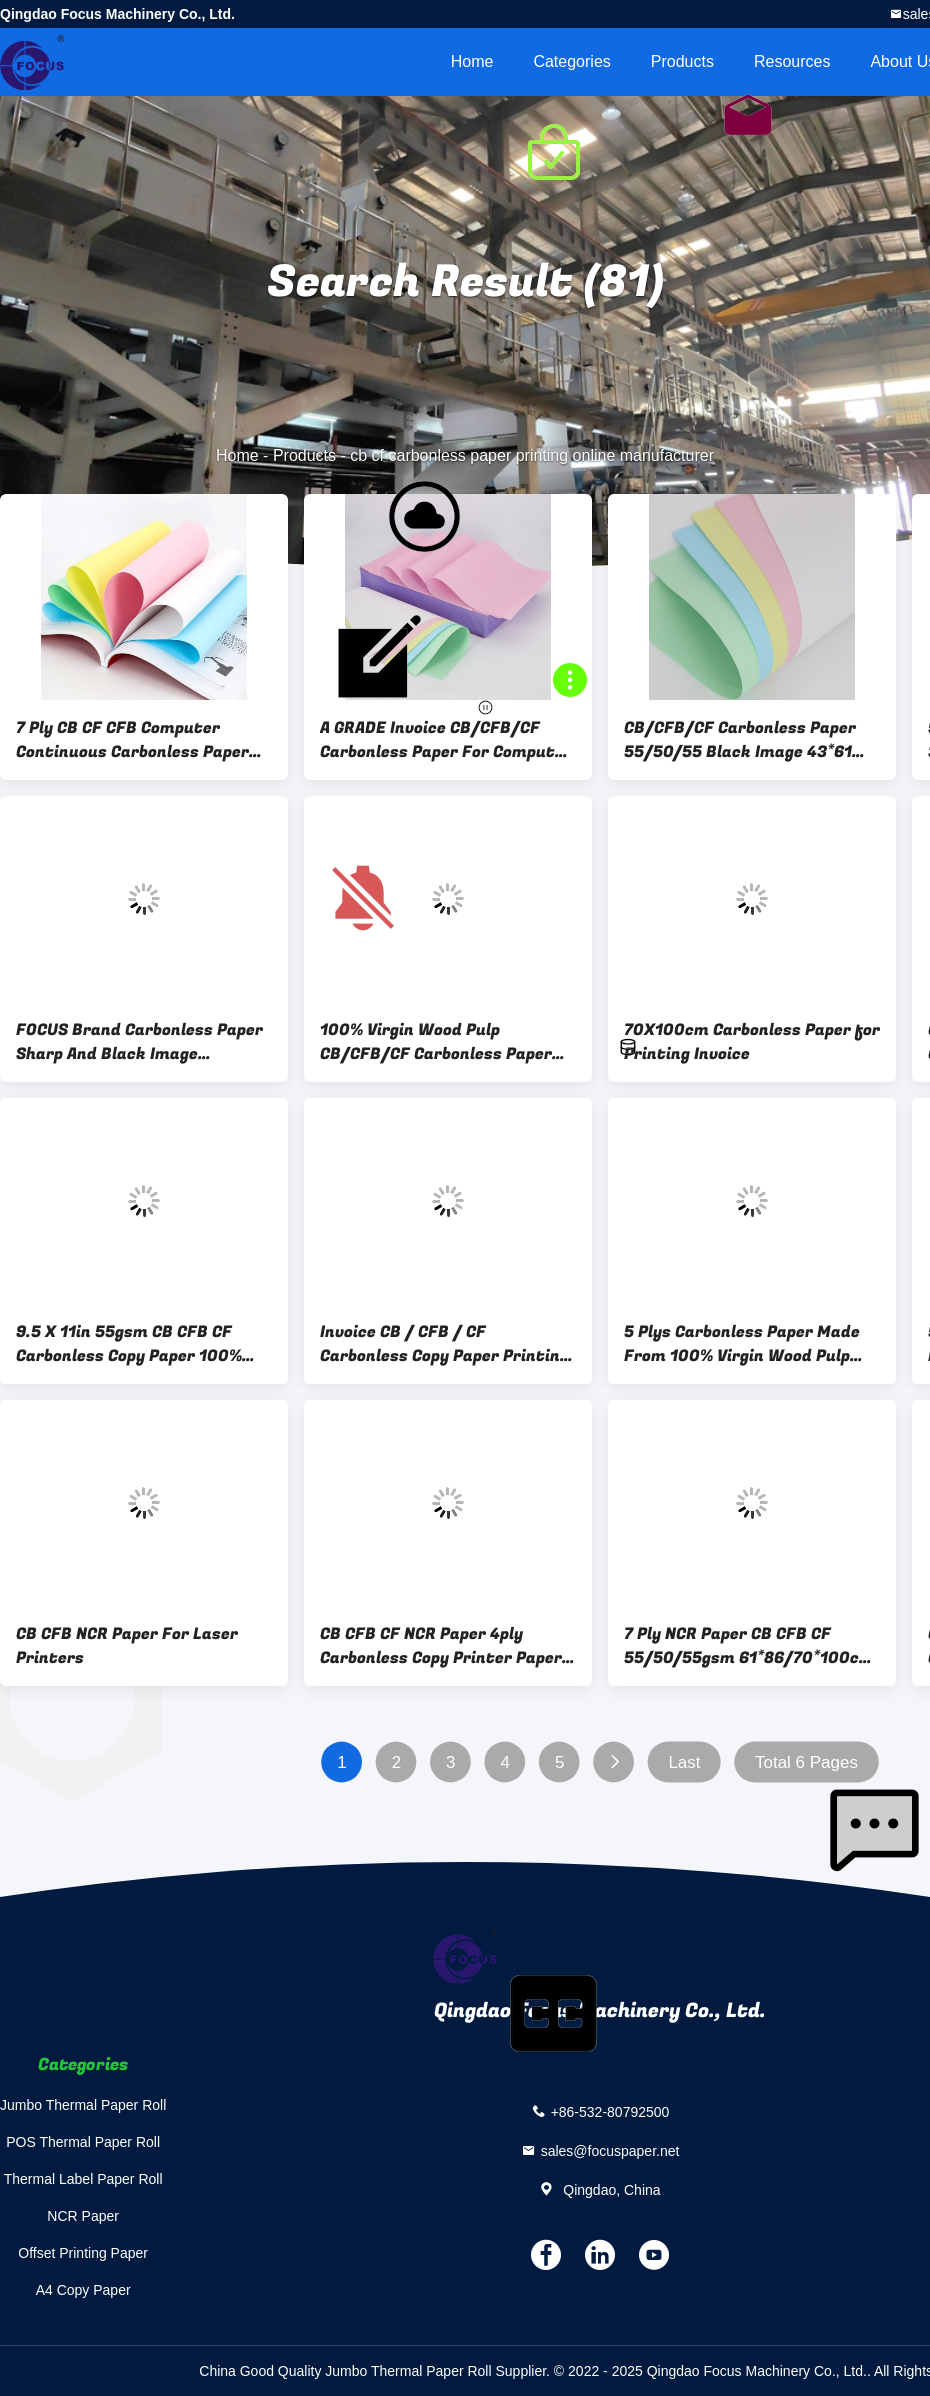 Image resolution: width=930 pixels, height=2396 pixels. Describe the element at coordinates (874, 1823) in the screenshot. I see `open chat or messaging` at that location.